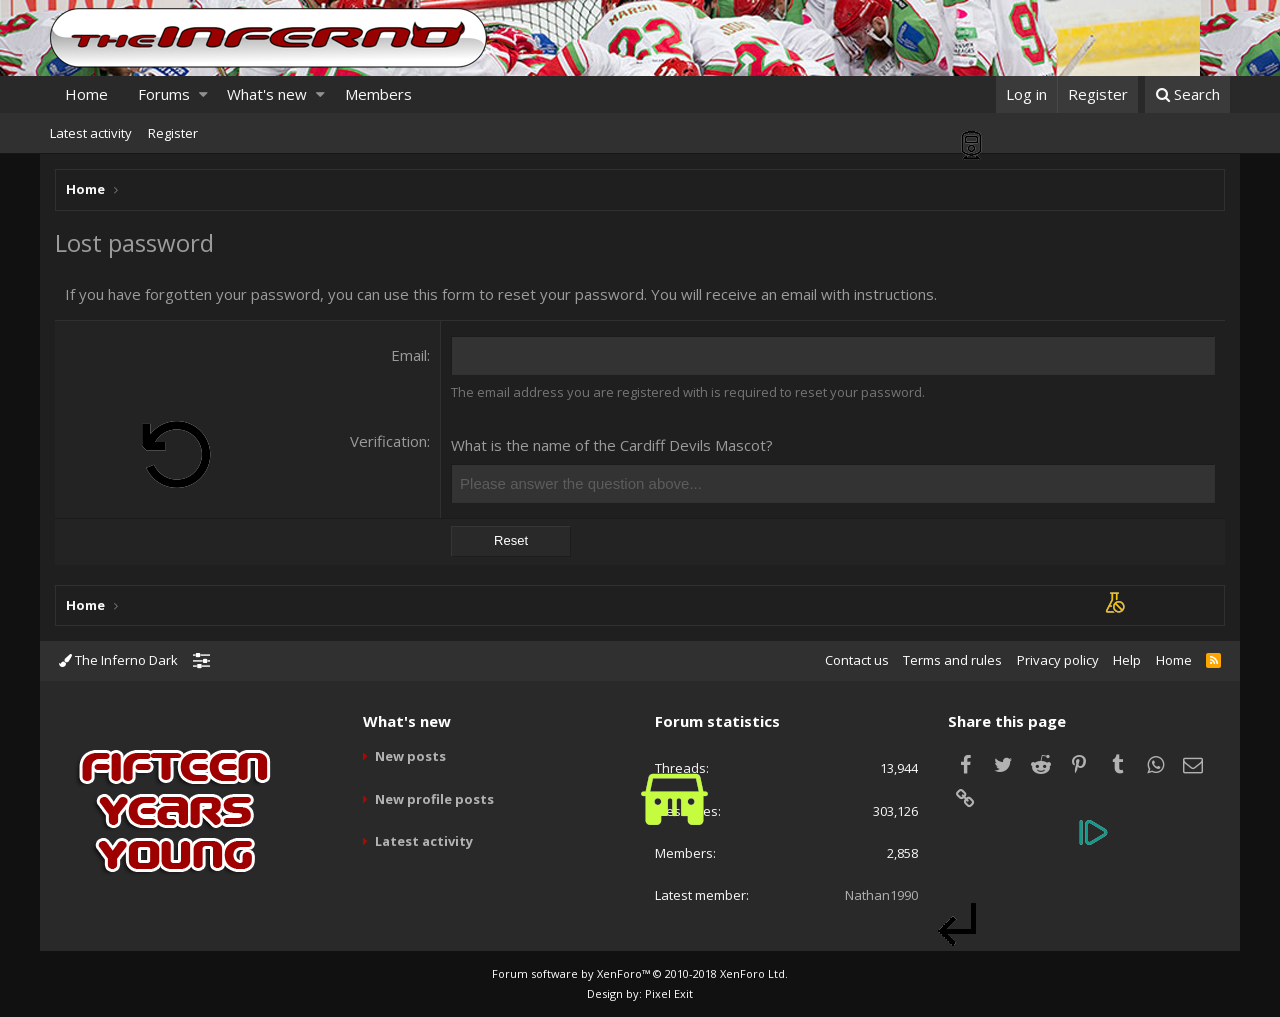 The width and height of the screenshot is (1280, 1017). Describe the element at coordinates (955, 923) in the screenshot. I see `navigate to parent folder or directory` at that location.